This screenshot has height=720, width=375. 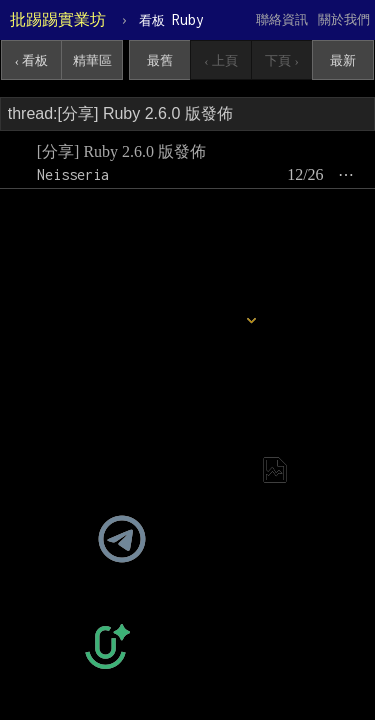 What do you see at coordinates (251, 320) in the screenshot?
I see `expand dropdown menu` at bounding box center [251, 320].